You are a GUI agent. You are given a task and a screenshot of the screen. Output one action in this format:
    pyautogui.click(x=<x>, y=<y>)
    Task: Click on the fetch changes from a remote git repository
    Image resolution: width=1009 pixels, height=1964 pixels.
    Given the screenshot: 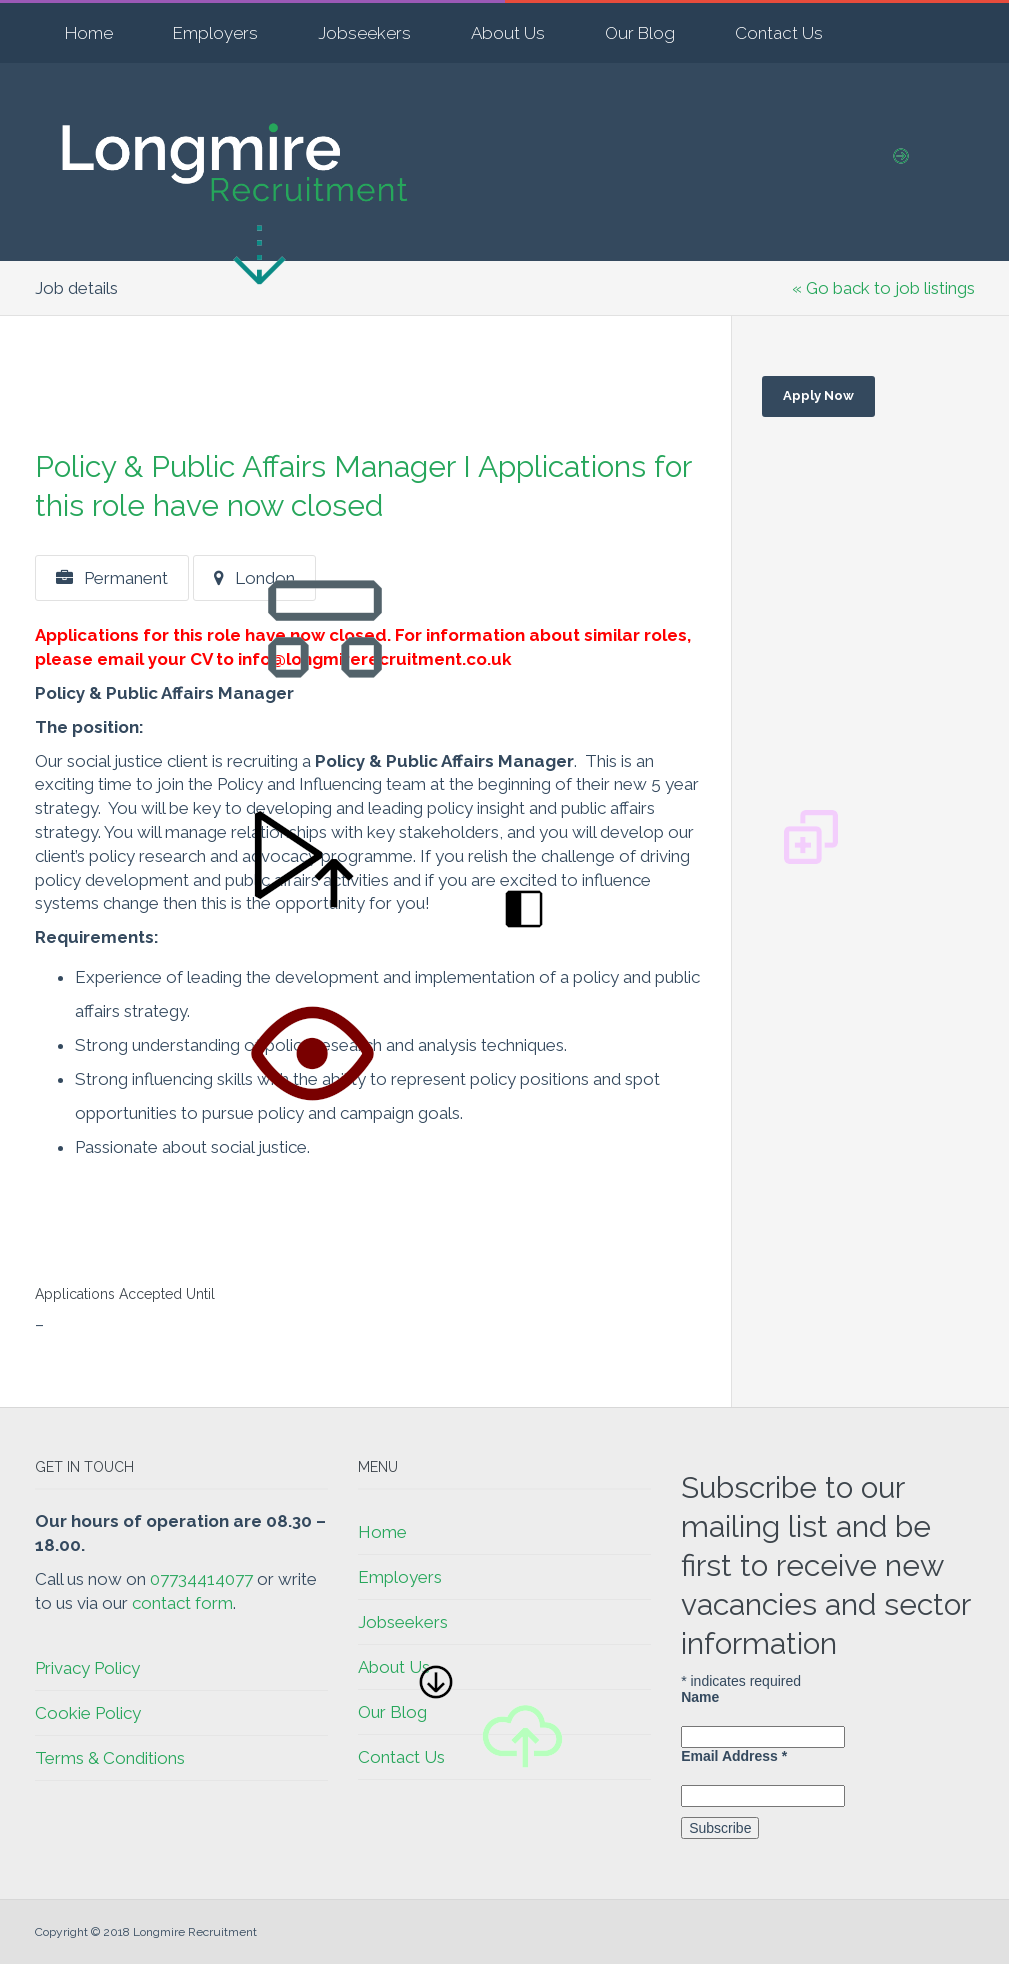 What is the action you would take?
    pyautogui.click(x=257, y=255)
    